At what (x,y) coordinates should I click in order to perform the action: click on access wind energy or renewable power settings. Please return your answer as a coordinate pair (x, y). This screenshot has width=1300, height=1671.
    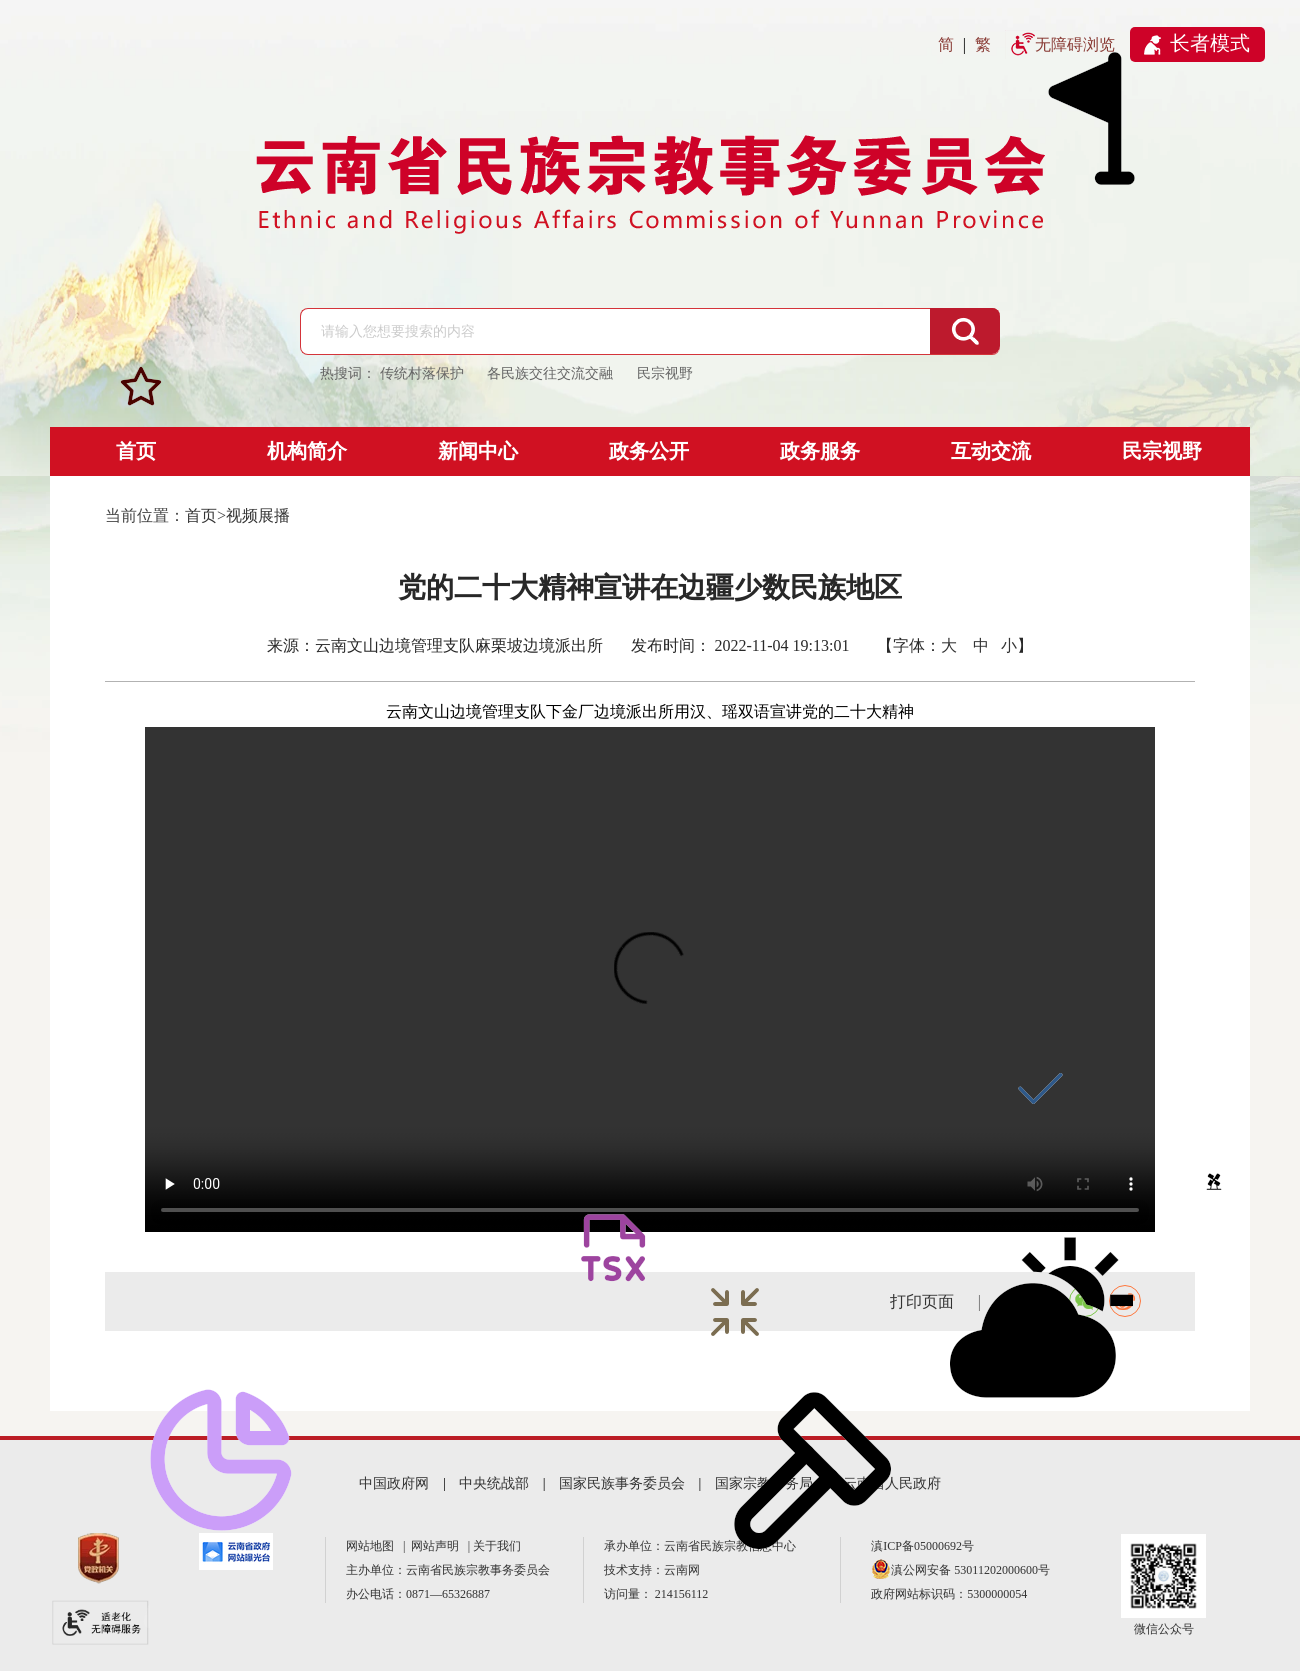
    Looking at the image, I should click on (1214, 1182).